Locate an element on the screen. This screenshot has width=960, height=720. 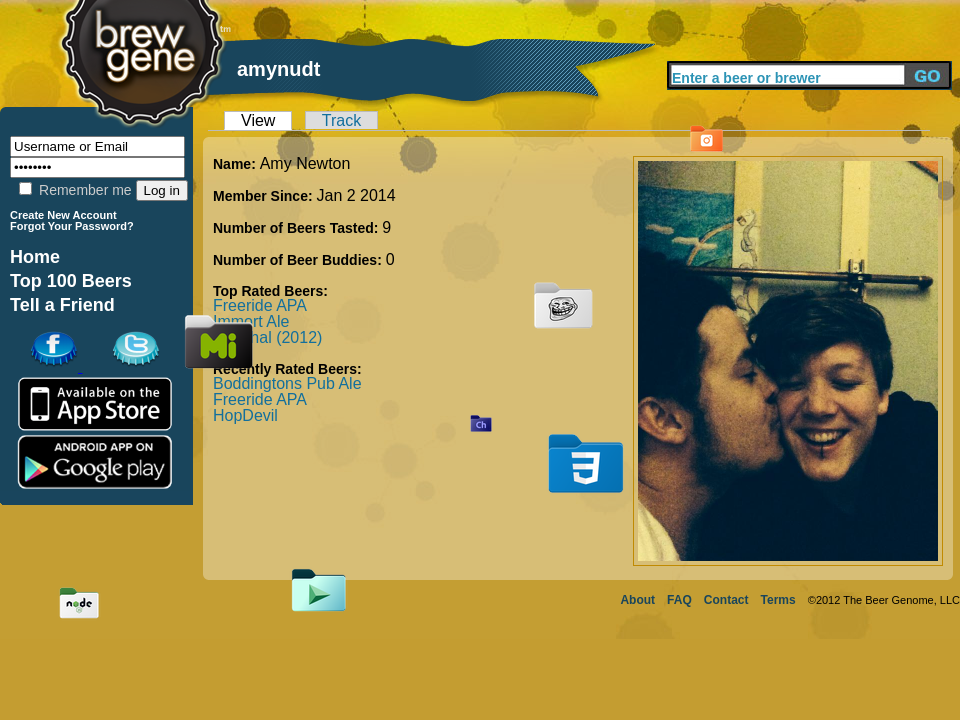
open 4K Stogram downloads folder is located at coordinates (706, 139).